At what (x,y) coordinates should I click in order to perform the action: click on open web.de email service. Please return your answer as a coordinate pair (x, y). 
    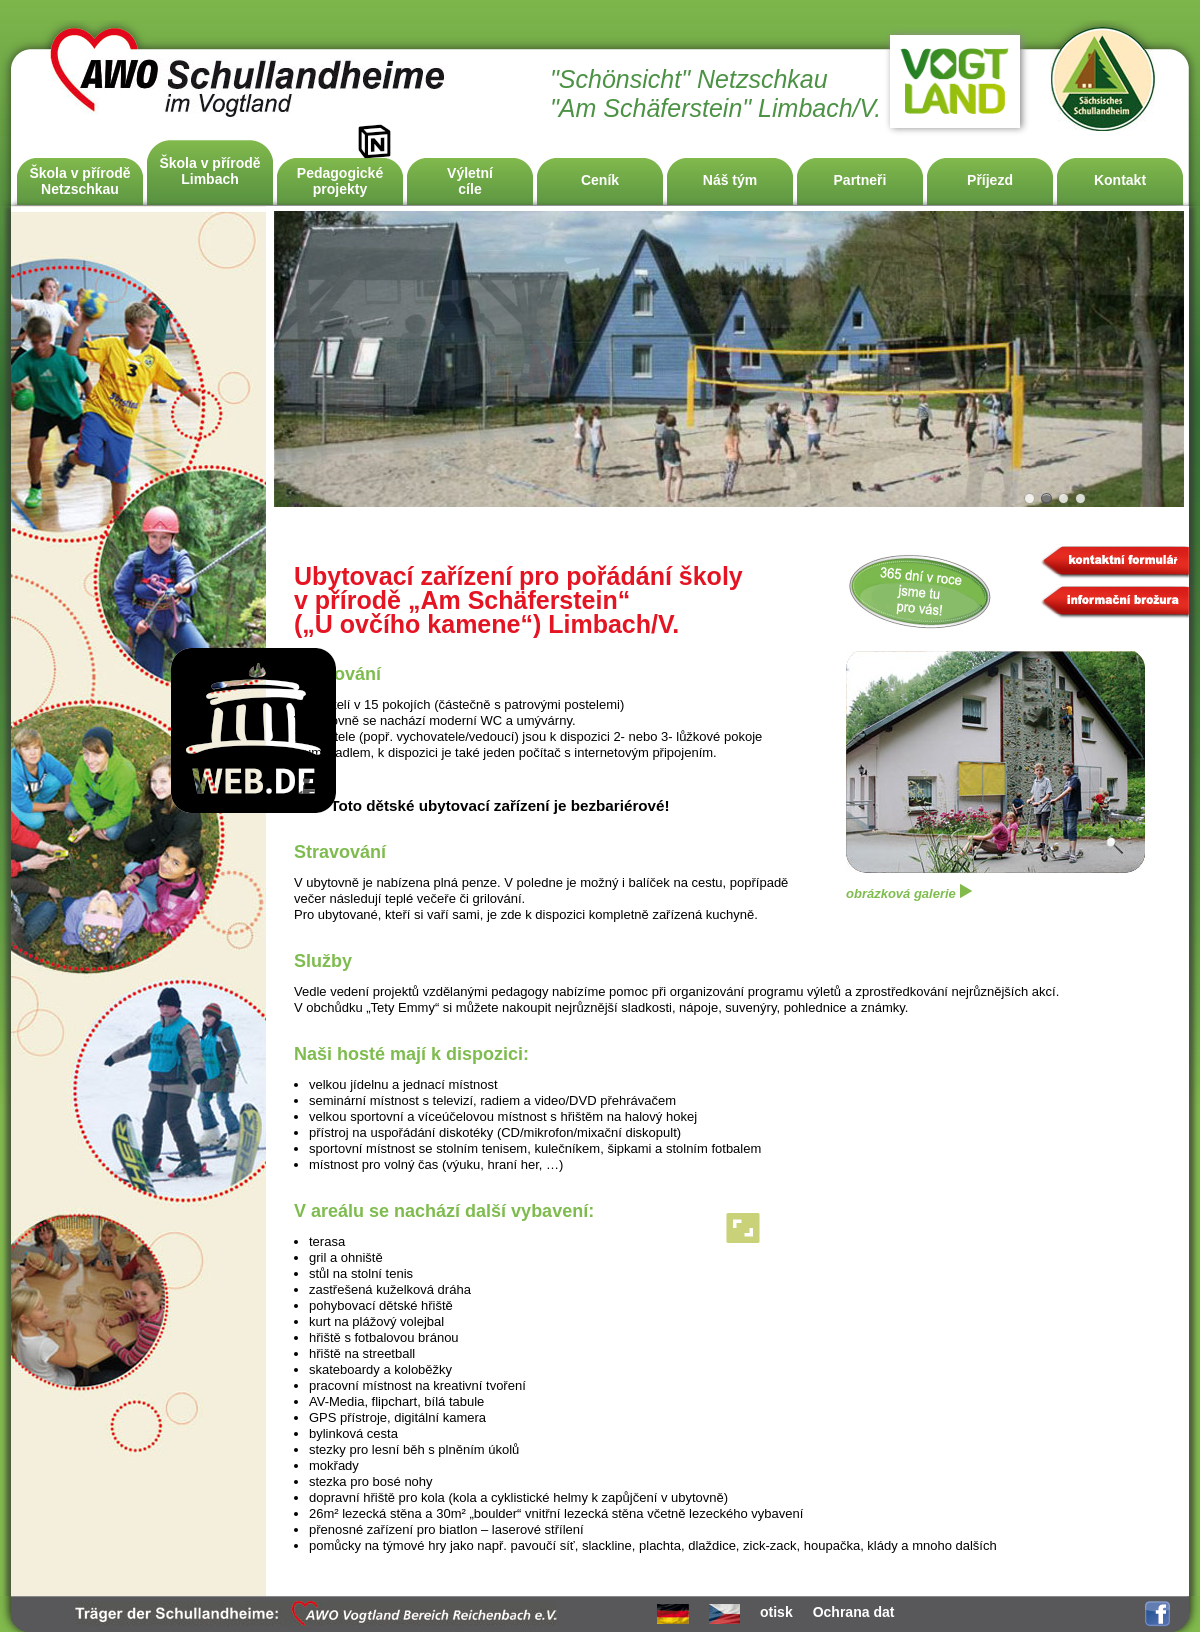
    Looking at the image, I should click on (253, 730).